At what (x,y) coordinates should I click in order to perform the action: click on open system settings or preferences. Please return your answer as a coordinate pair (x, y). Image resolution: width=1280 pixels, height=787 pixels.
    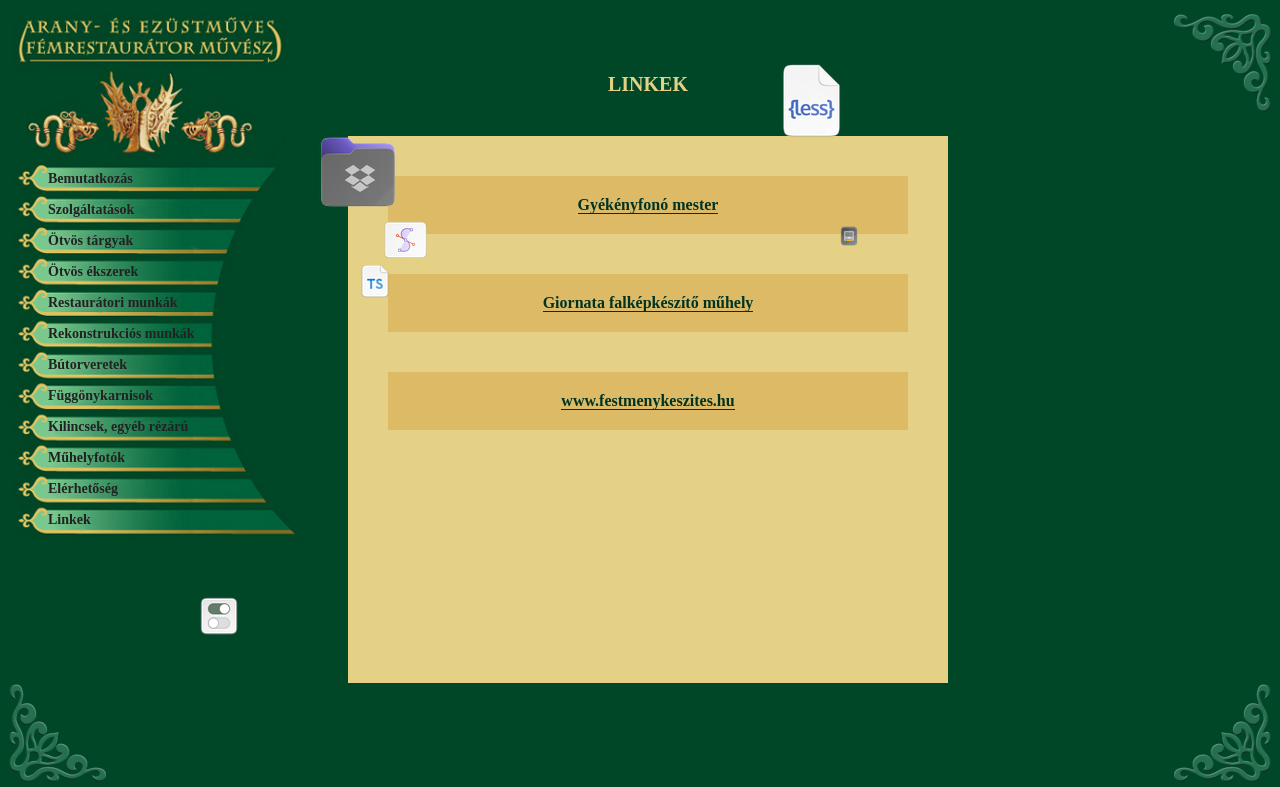
    Looking at the image, I should click on (219, 616).